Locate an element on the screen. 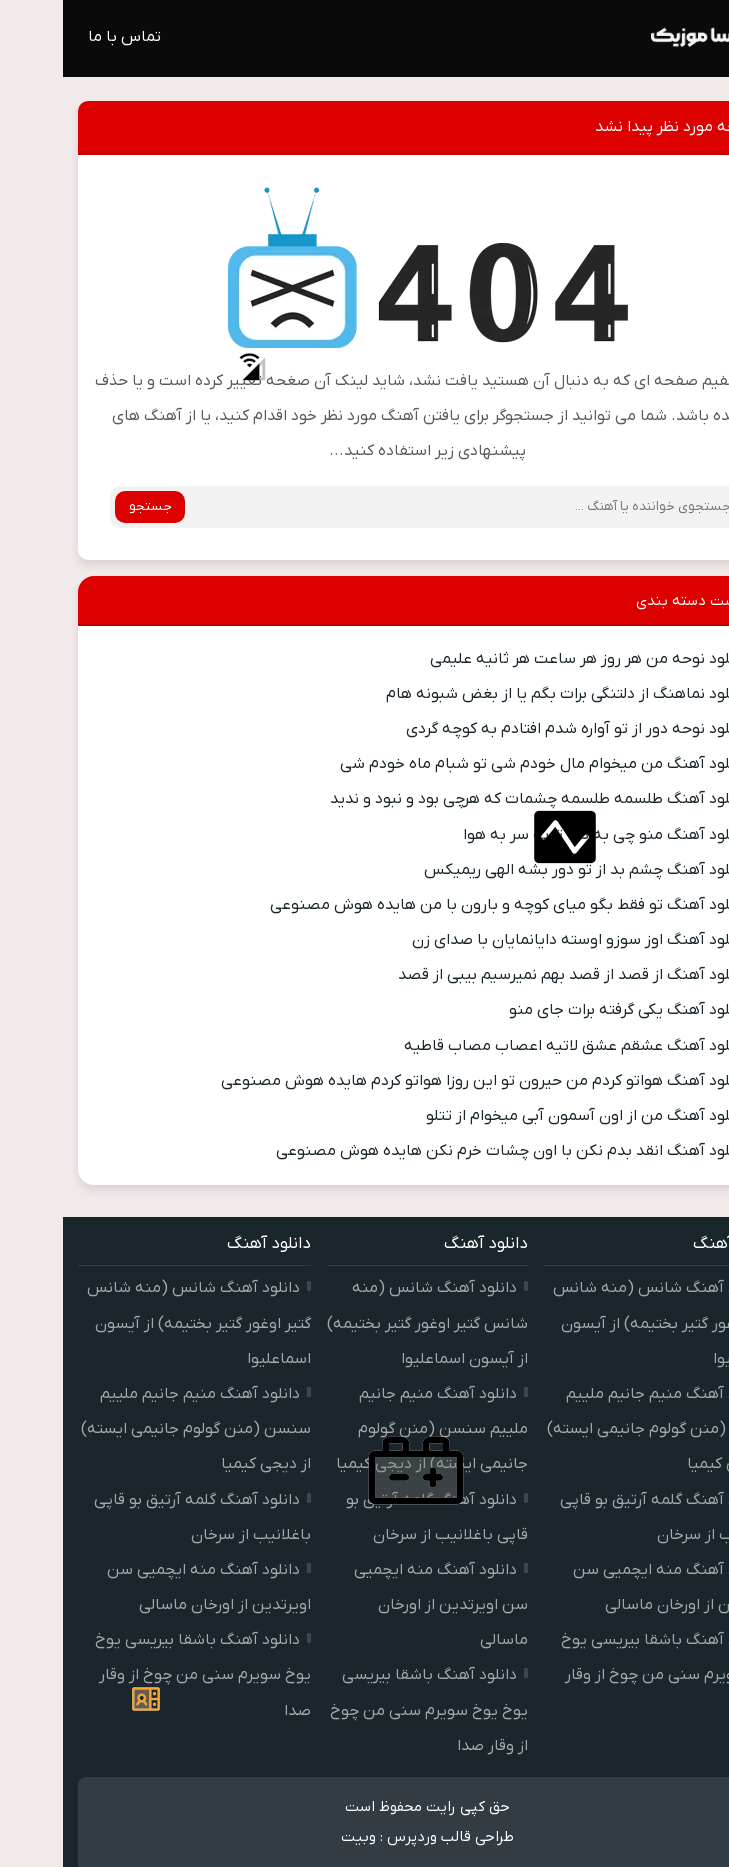  start or join a video conference is located at coordinates (146, 1699).